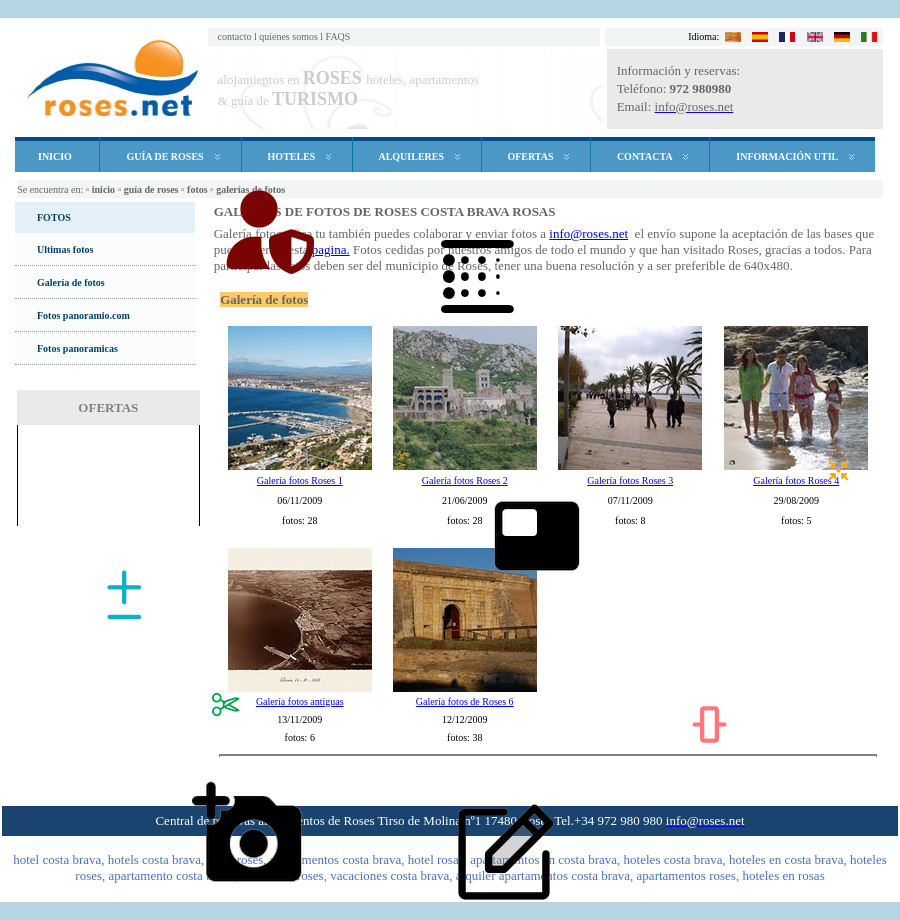 This screenshot has width=900, height=920. Describe the element at coordinates (537, 536) in the screenshot. I see `view featured or highlighted video content` at that location.